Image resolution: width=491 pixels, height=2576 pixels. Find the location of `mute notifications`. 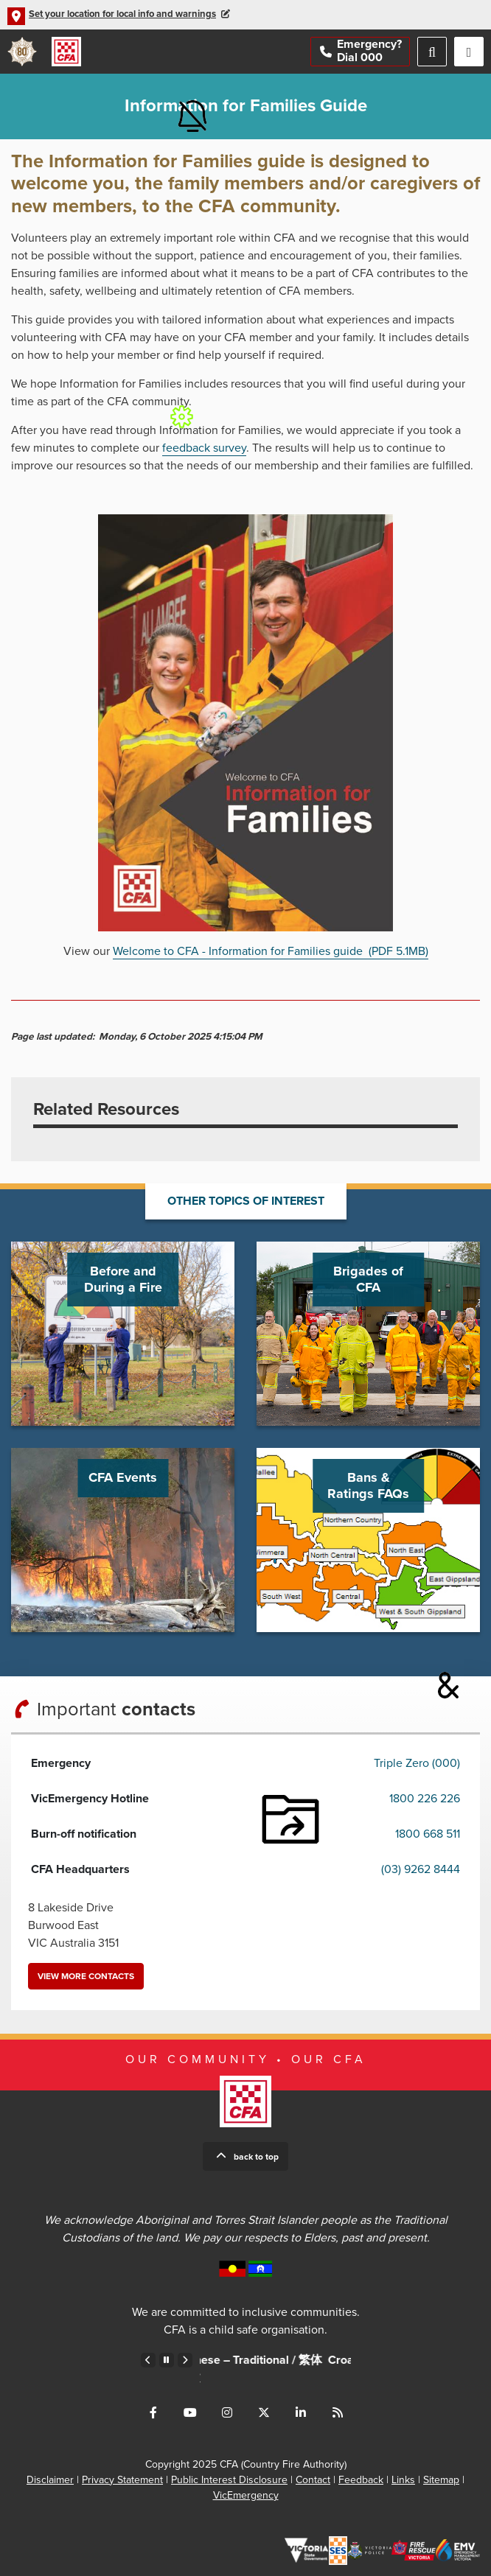

mute notifications is located at coordinates (192, 116).